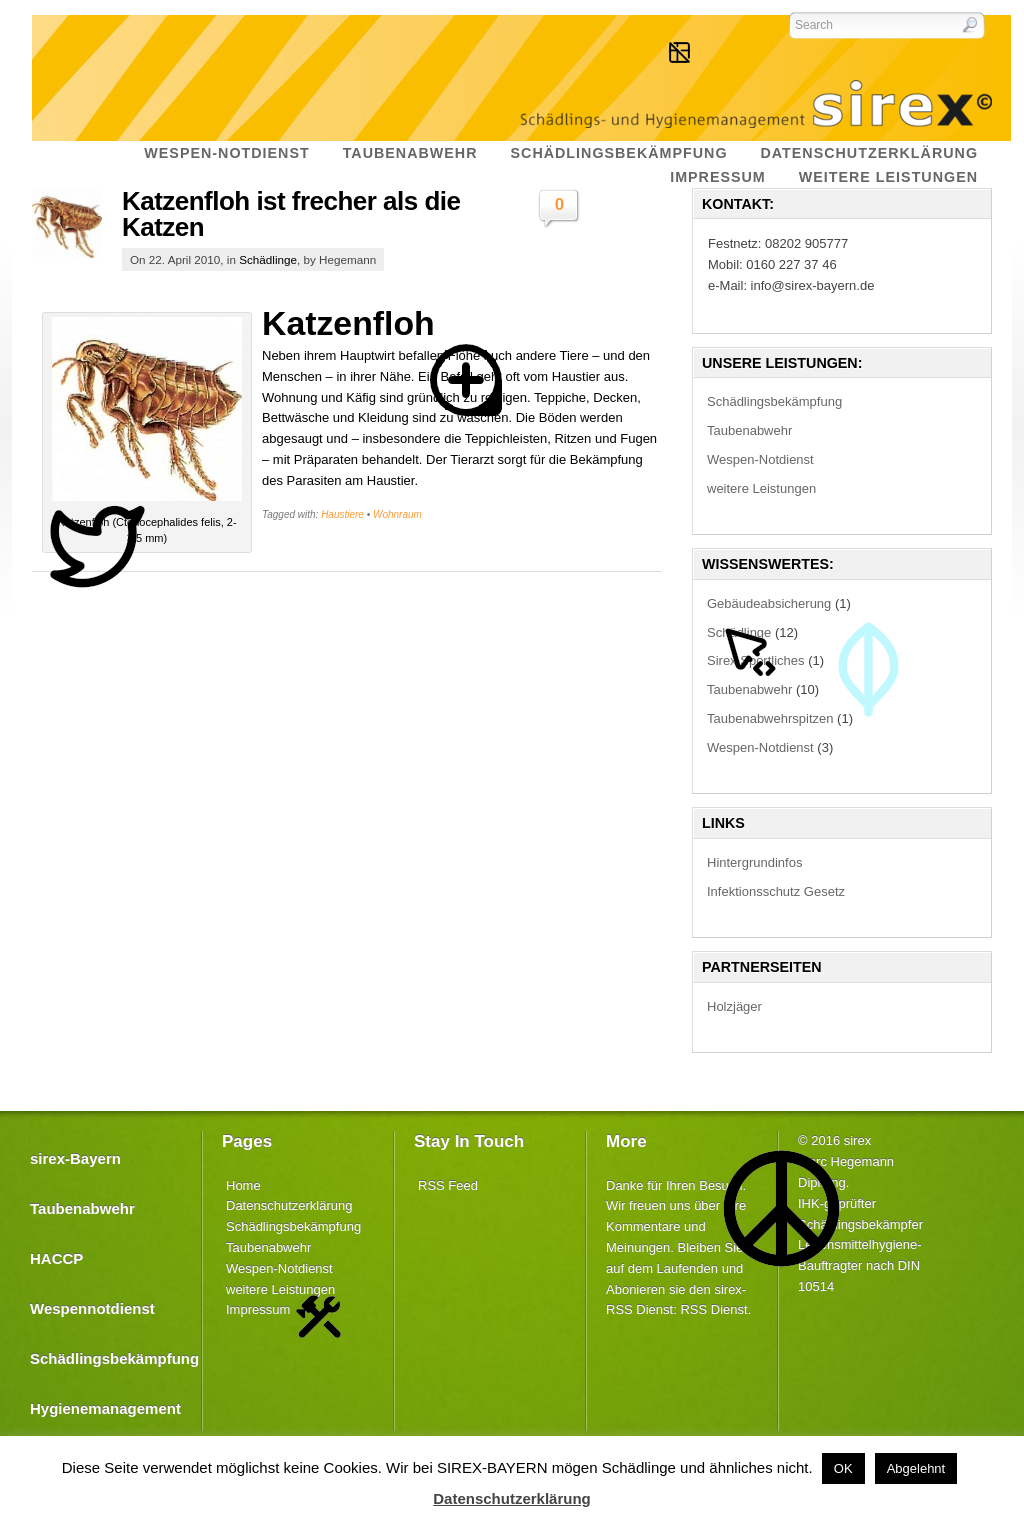 This screenshot has width=1024, height=1522. What do you see at coordinates (748, 651) in the screenshot?
I see `access developer cursor or pointer settings` at bounding box center [748, 651].